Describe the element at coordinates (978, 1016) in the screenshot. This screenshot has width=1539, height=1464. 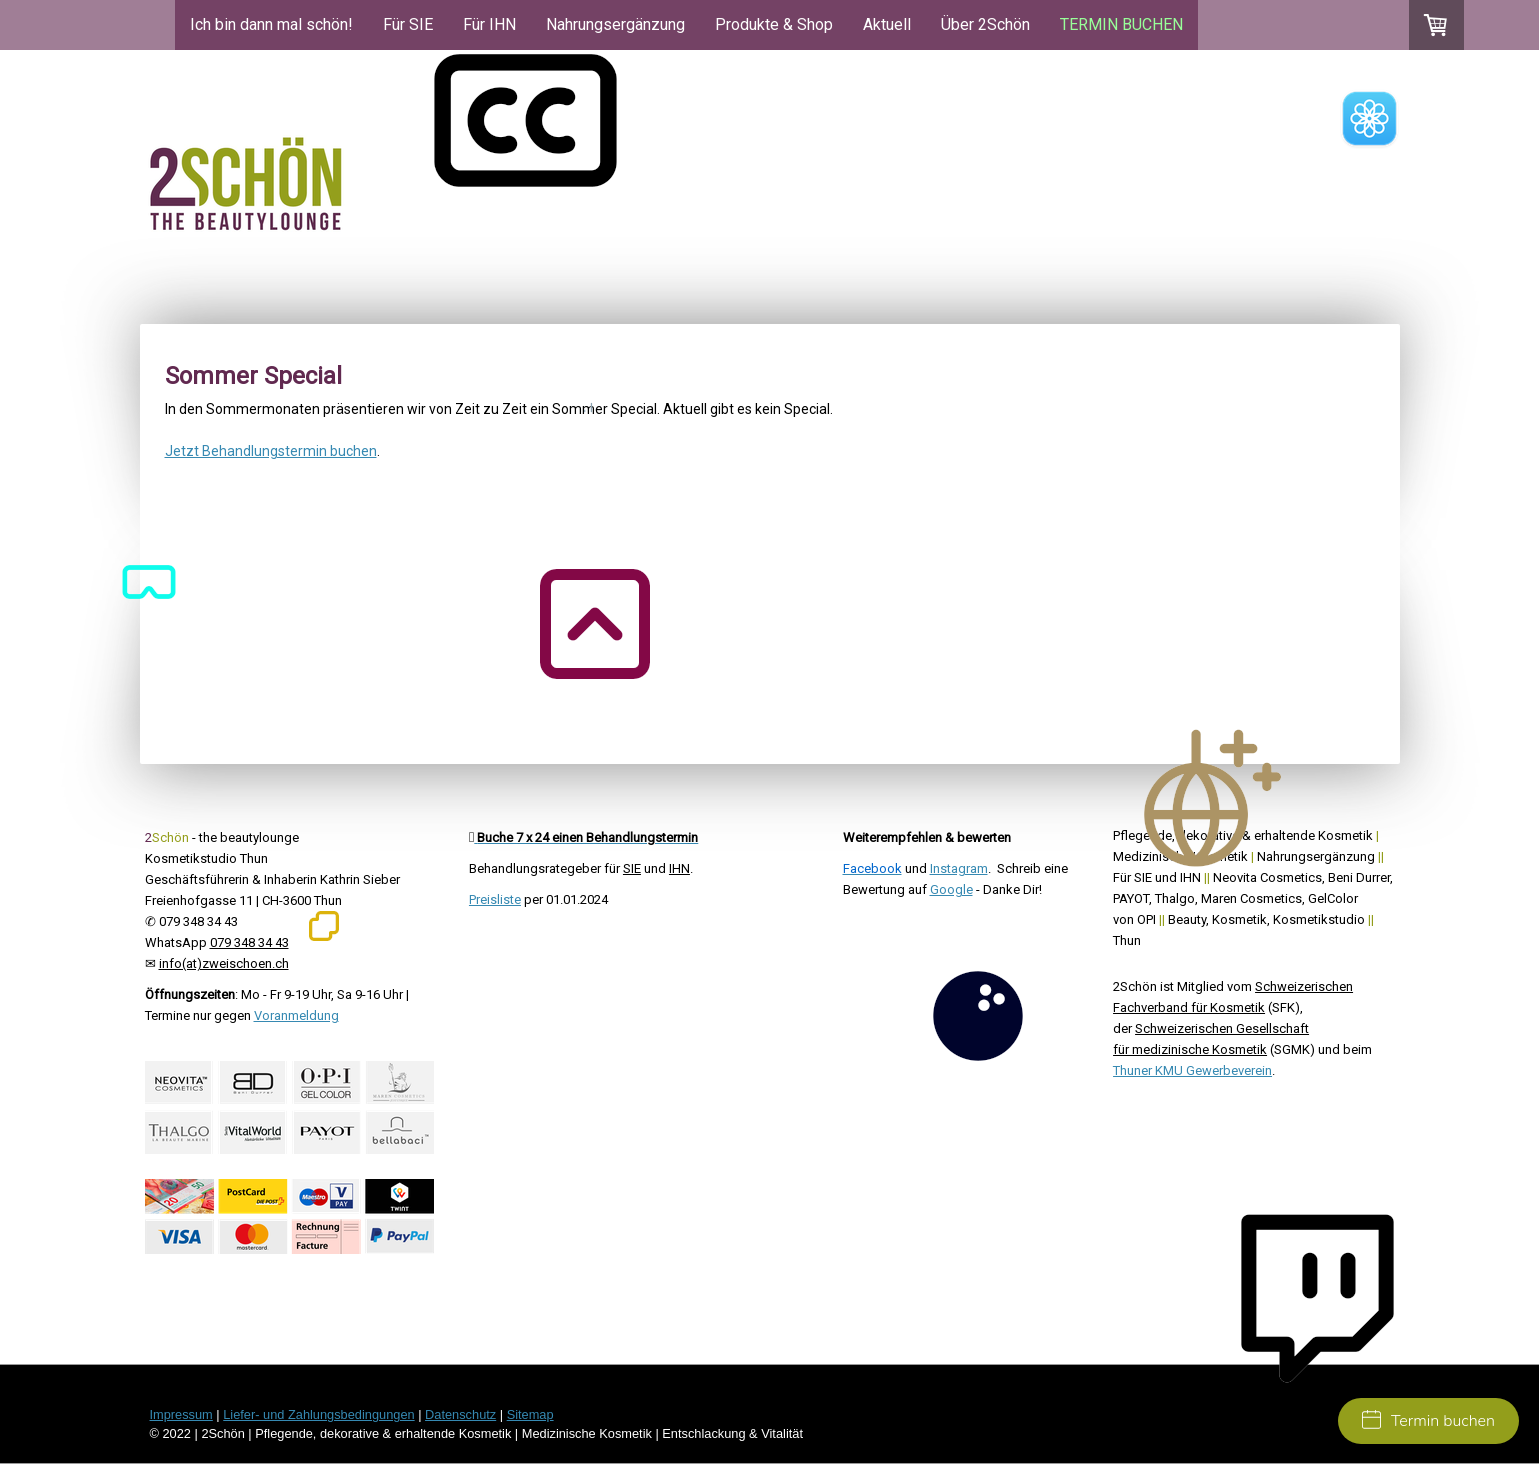
I see `access bowling or sports games` at that location.